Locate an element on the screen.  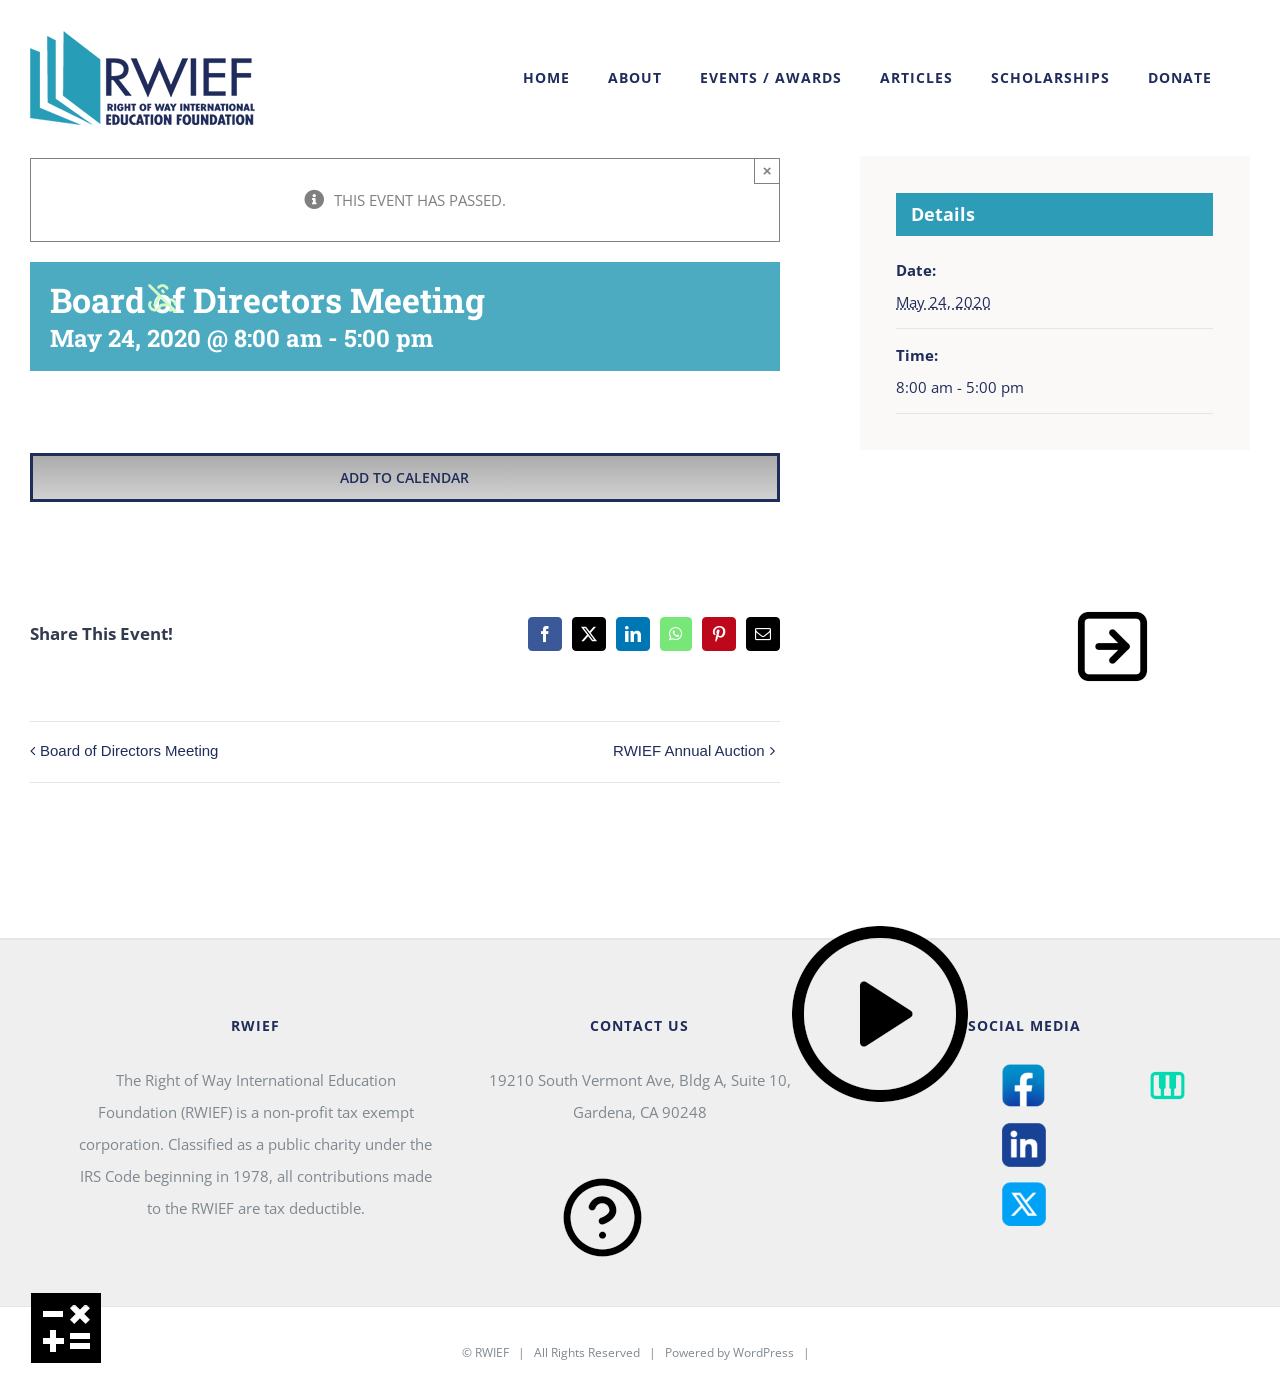
webhook integration disabled is located at coordinates (162, 298).